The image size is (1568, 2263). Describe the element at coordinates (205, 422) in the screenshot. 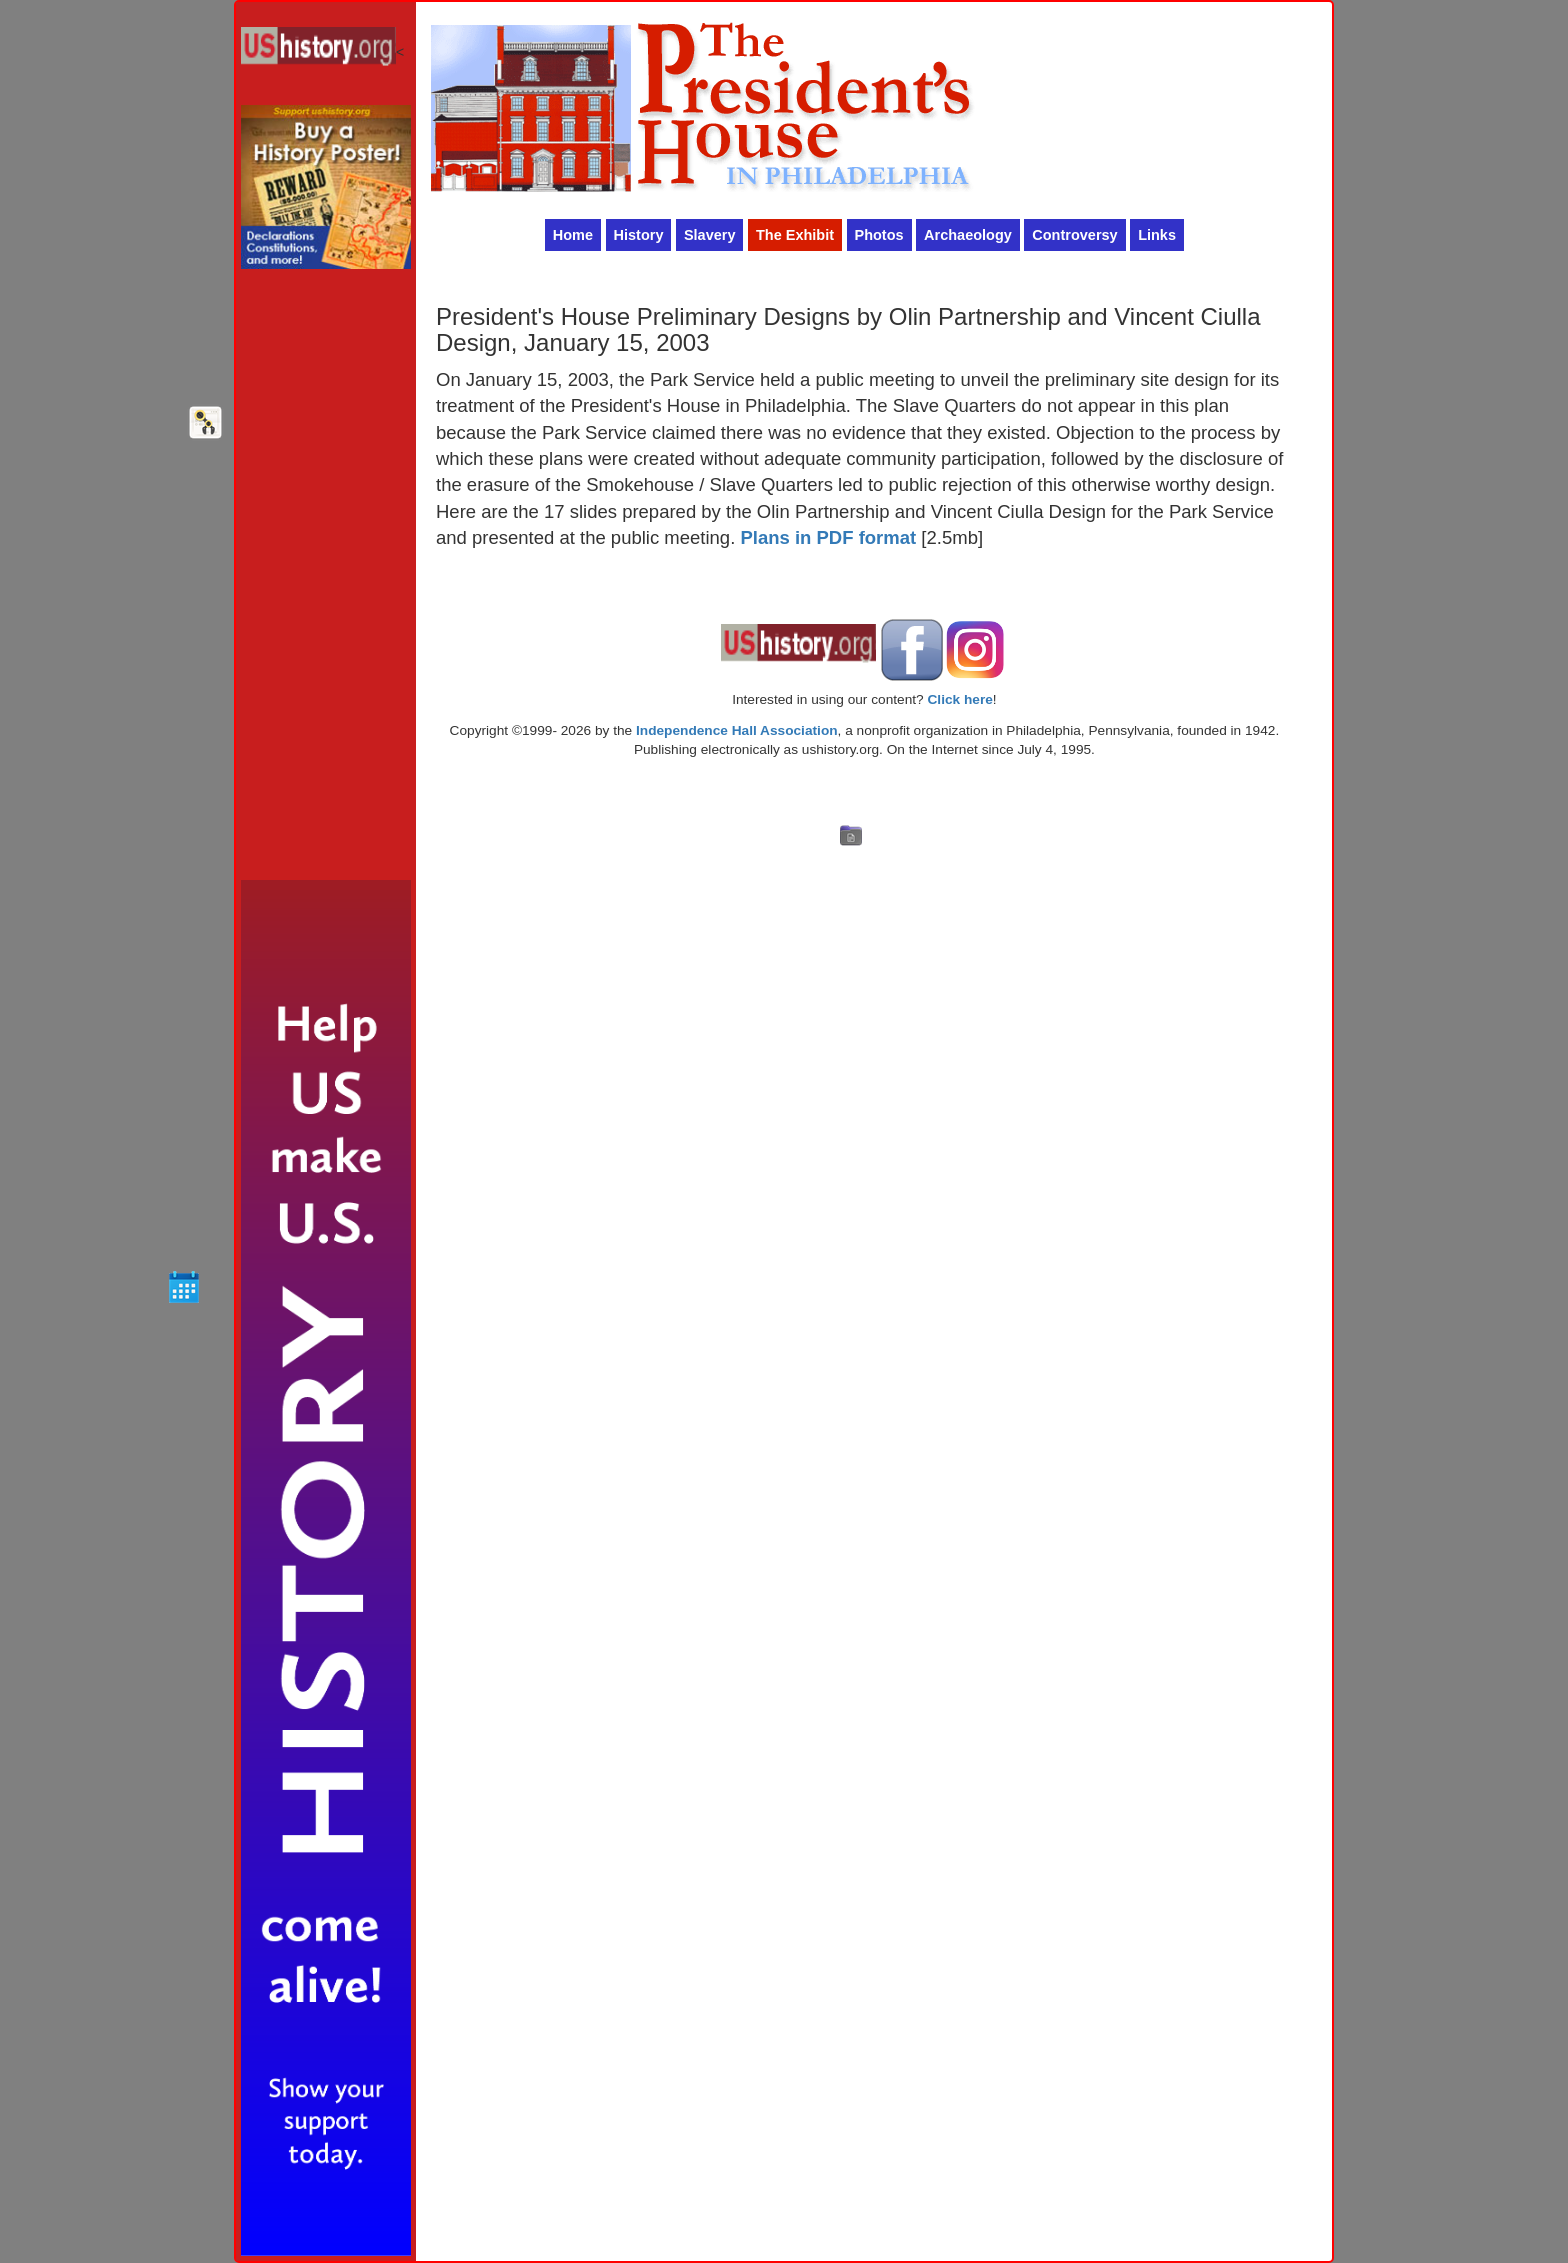

I see `open GNOME Builder development environment` at that location.